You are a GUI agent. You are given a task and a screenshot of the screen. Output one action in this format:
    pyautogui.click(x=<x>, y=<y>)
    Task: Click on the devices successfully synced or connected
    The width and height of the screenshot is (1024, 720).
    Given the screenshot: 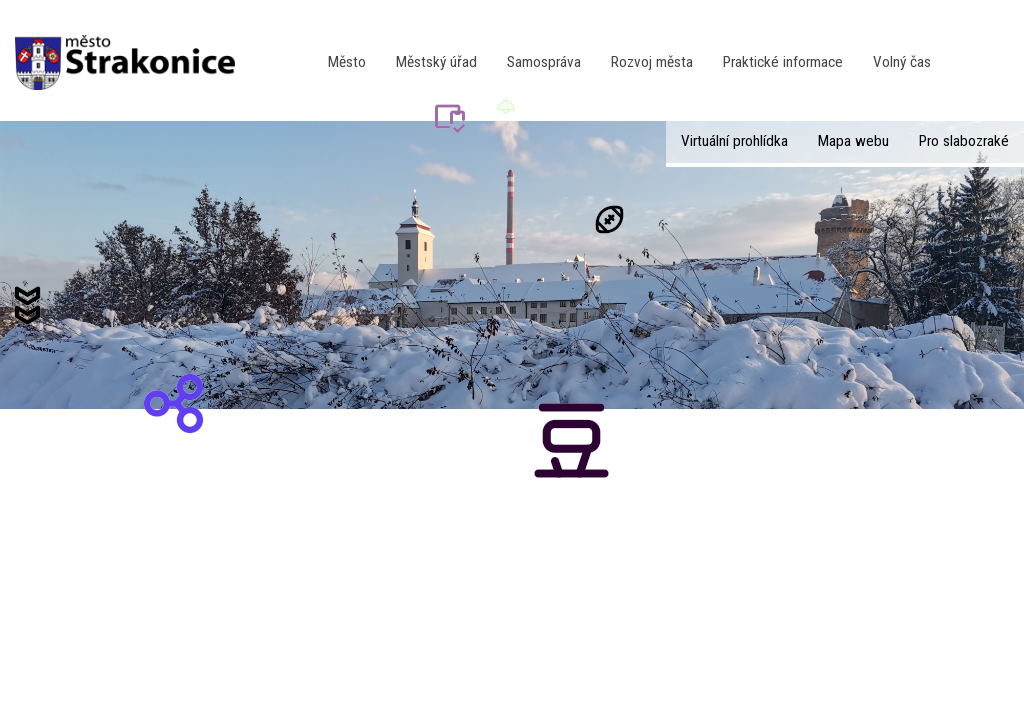 What is the action you would take?
    pyautogui.click(x=450, y=118)
    